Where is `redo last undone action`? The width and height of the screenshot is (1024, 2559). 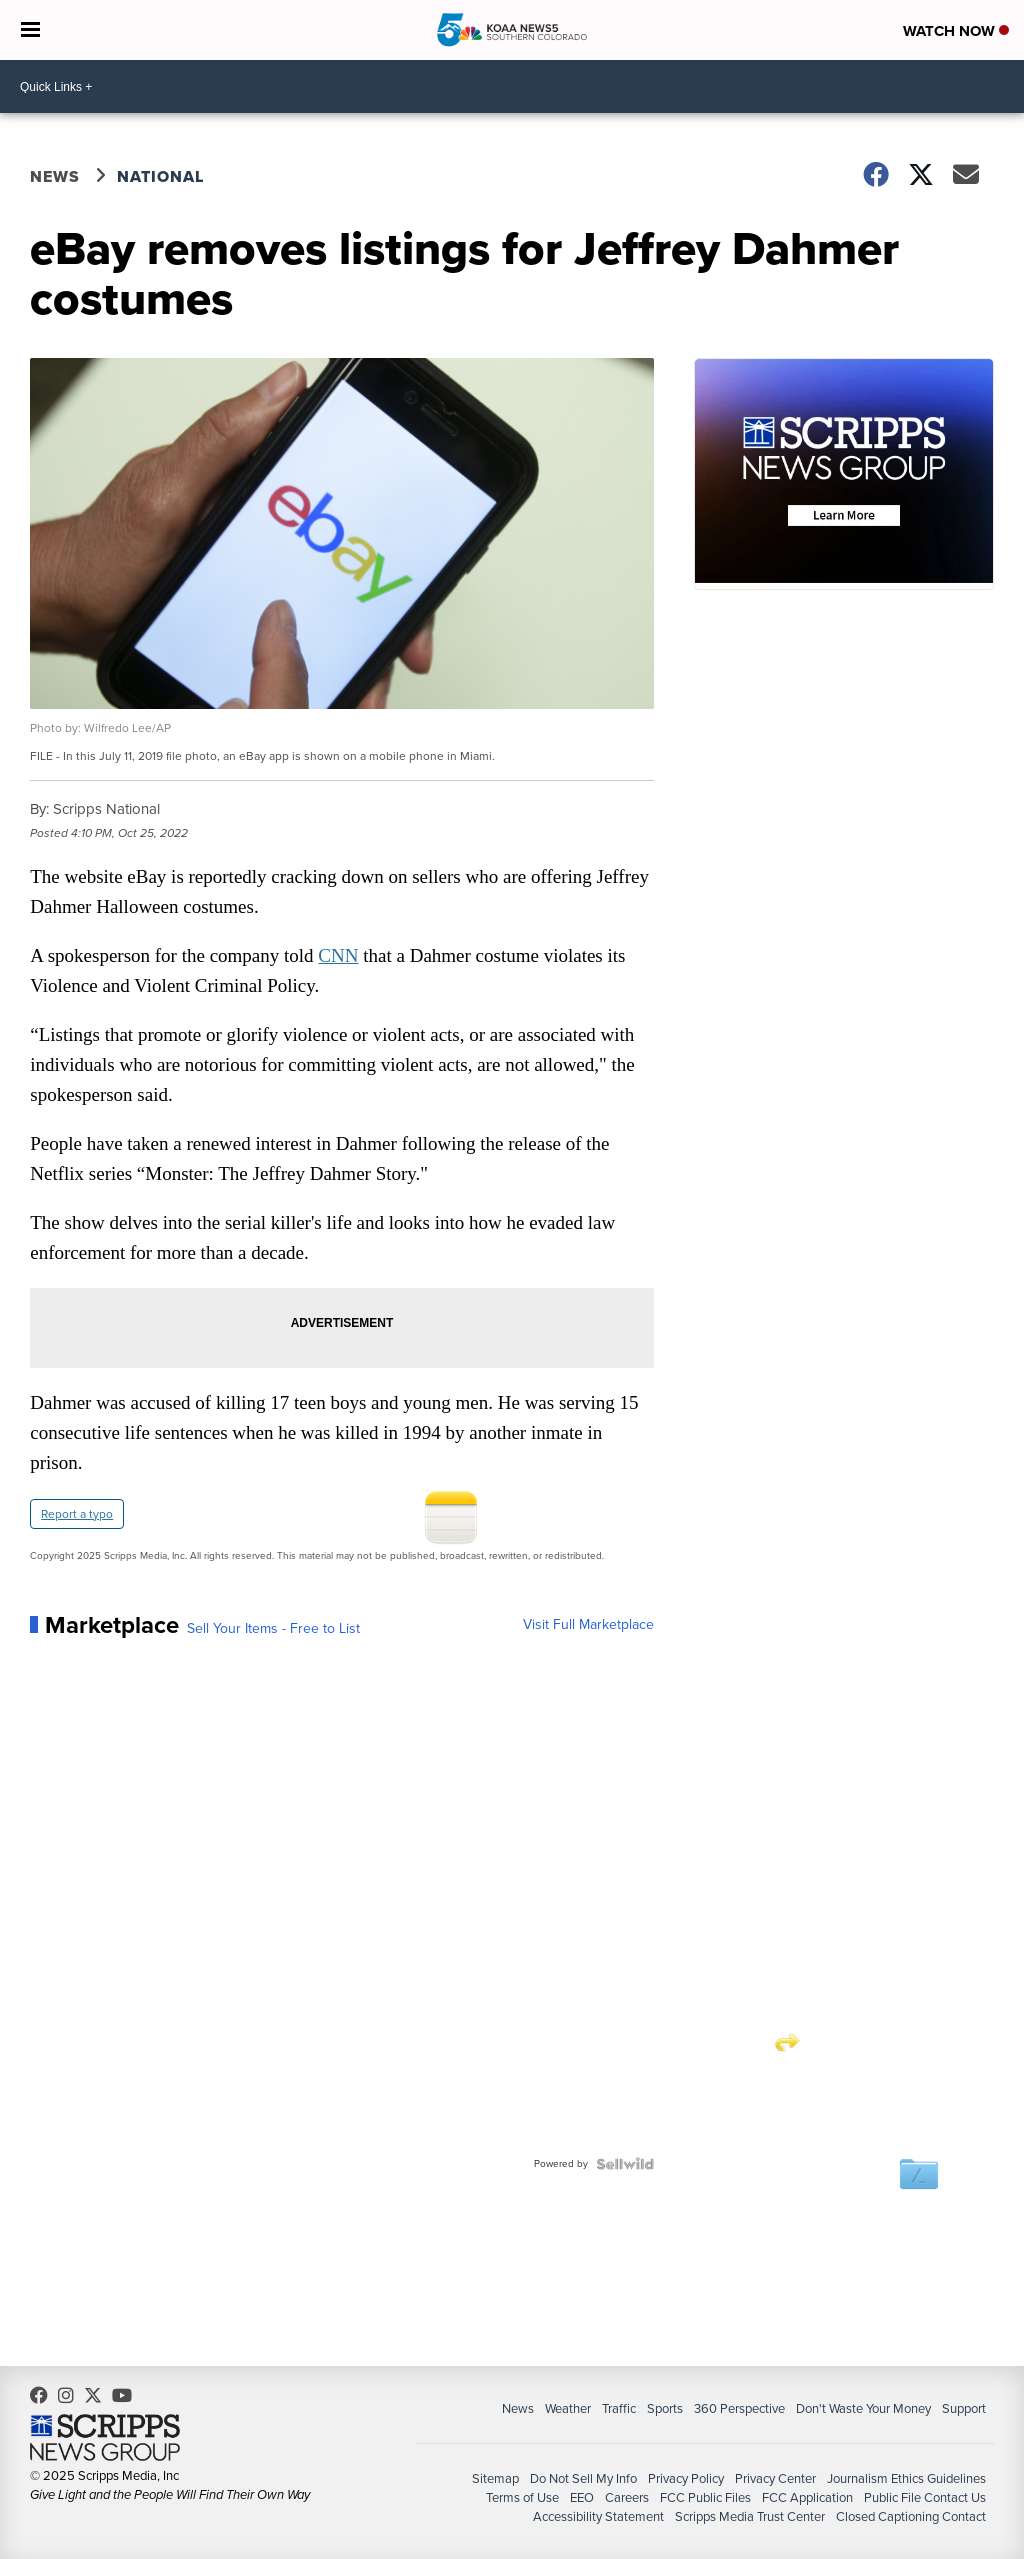 redo last undone action is located at coordinates (787, 2041).